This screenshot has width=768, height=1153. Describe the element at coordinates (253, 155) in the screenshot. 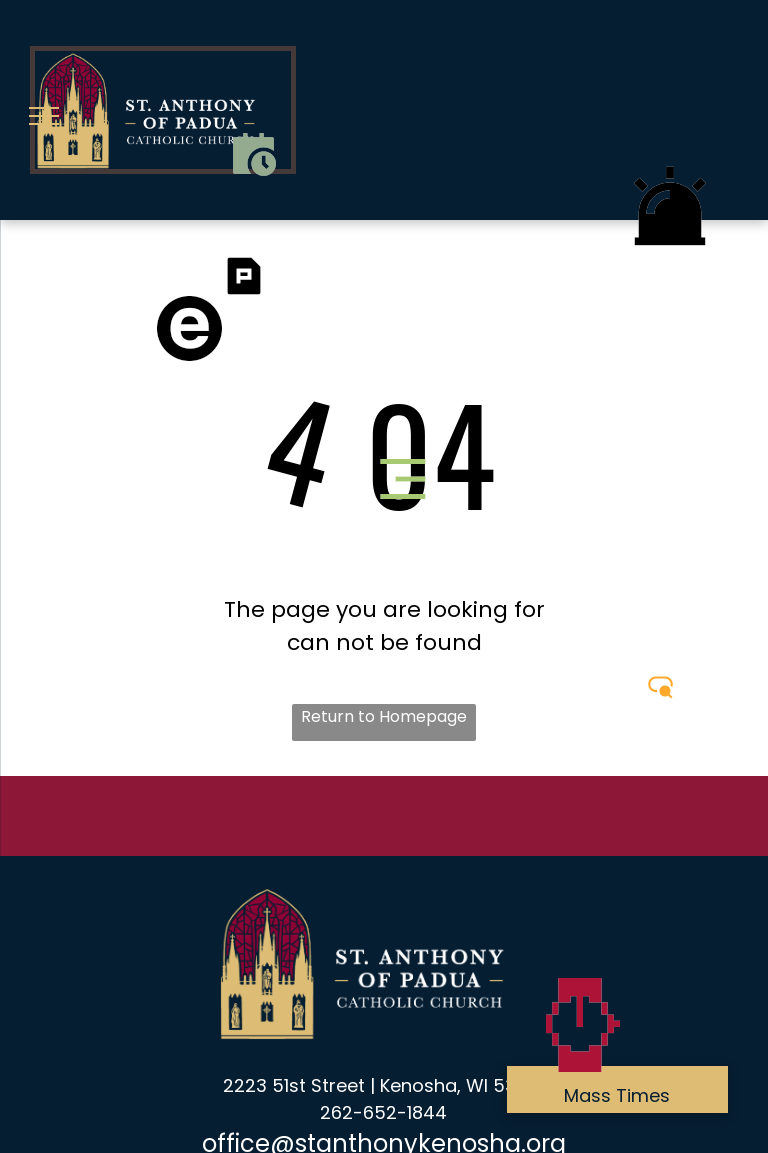

I see `view scheduled events or appointments` at that location.